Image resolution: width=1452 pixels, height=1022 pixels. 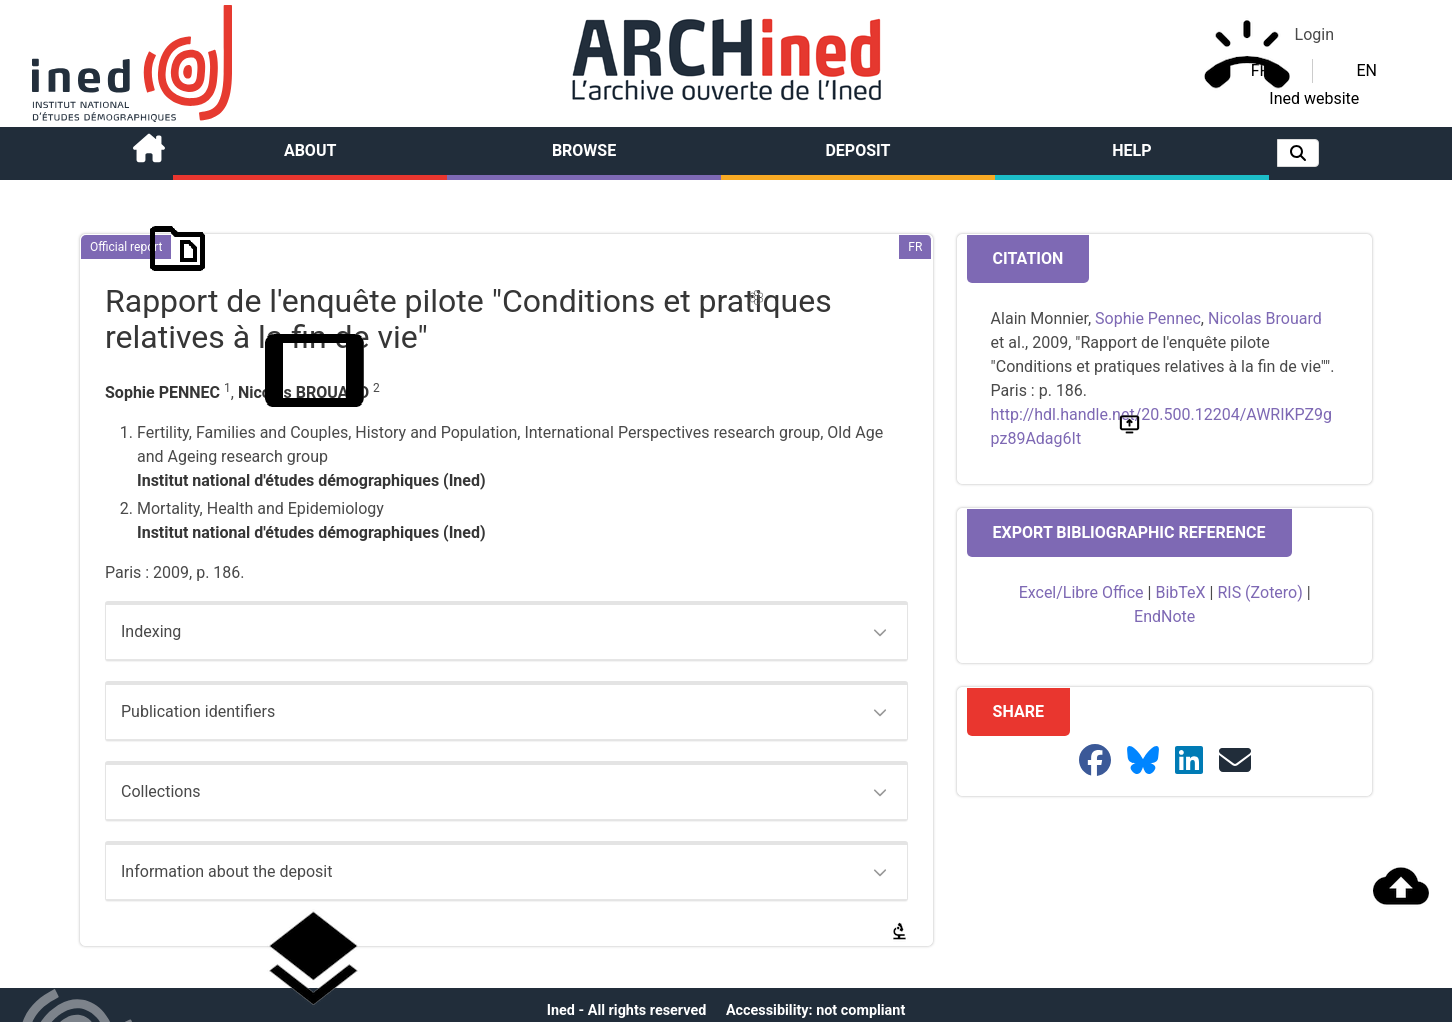 I want to click on access biotech or laboratory features, so click(x=899, y=931).